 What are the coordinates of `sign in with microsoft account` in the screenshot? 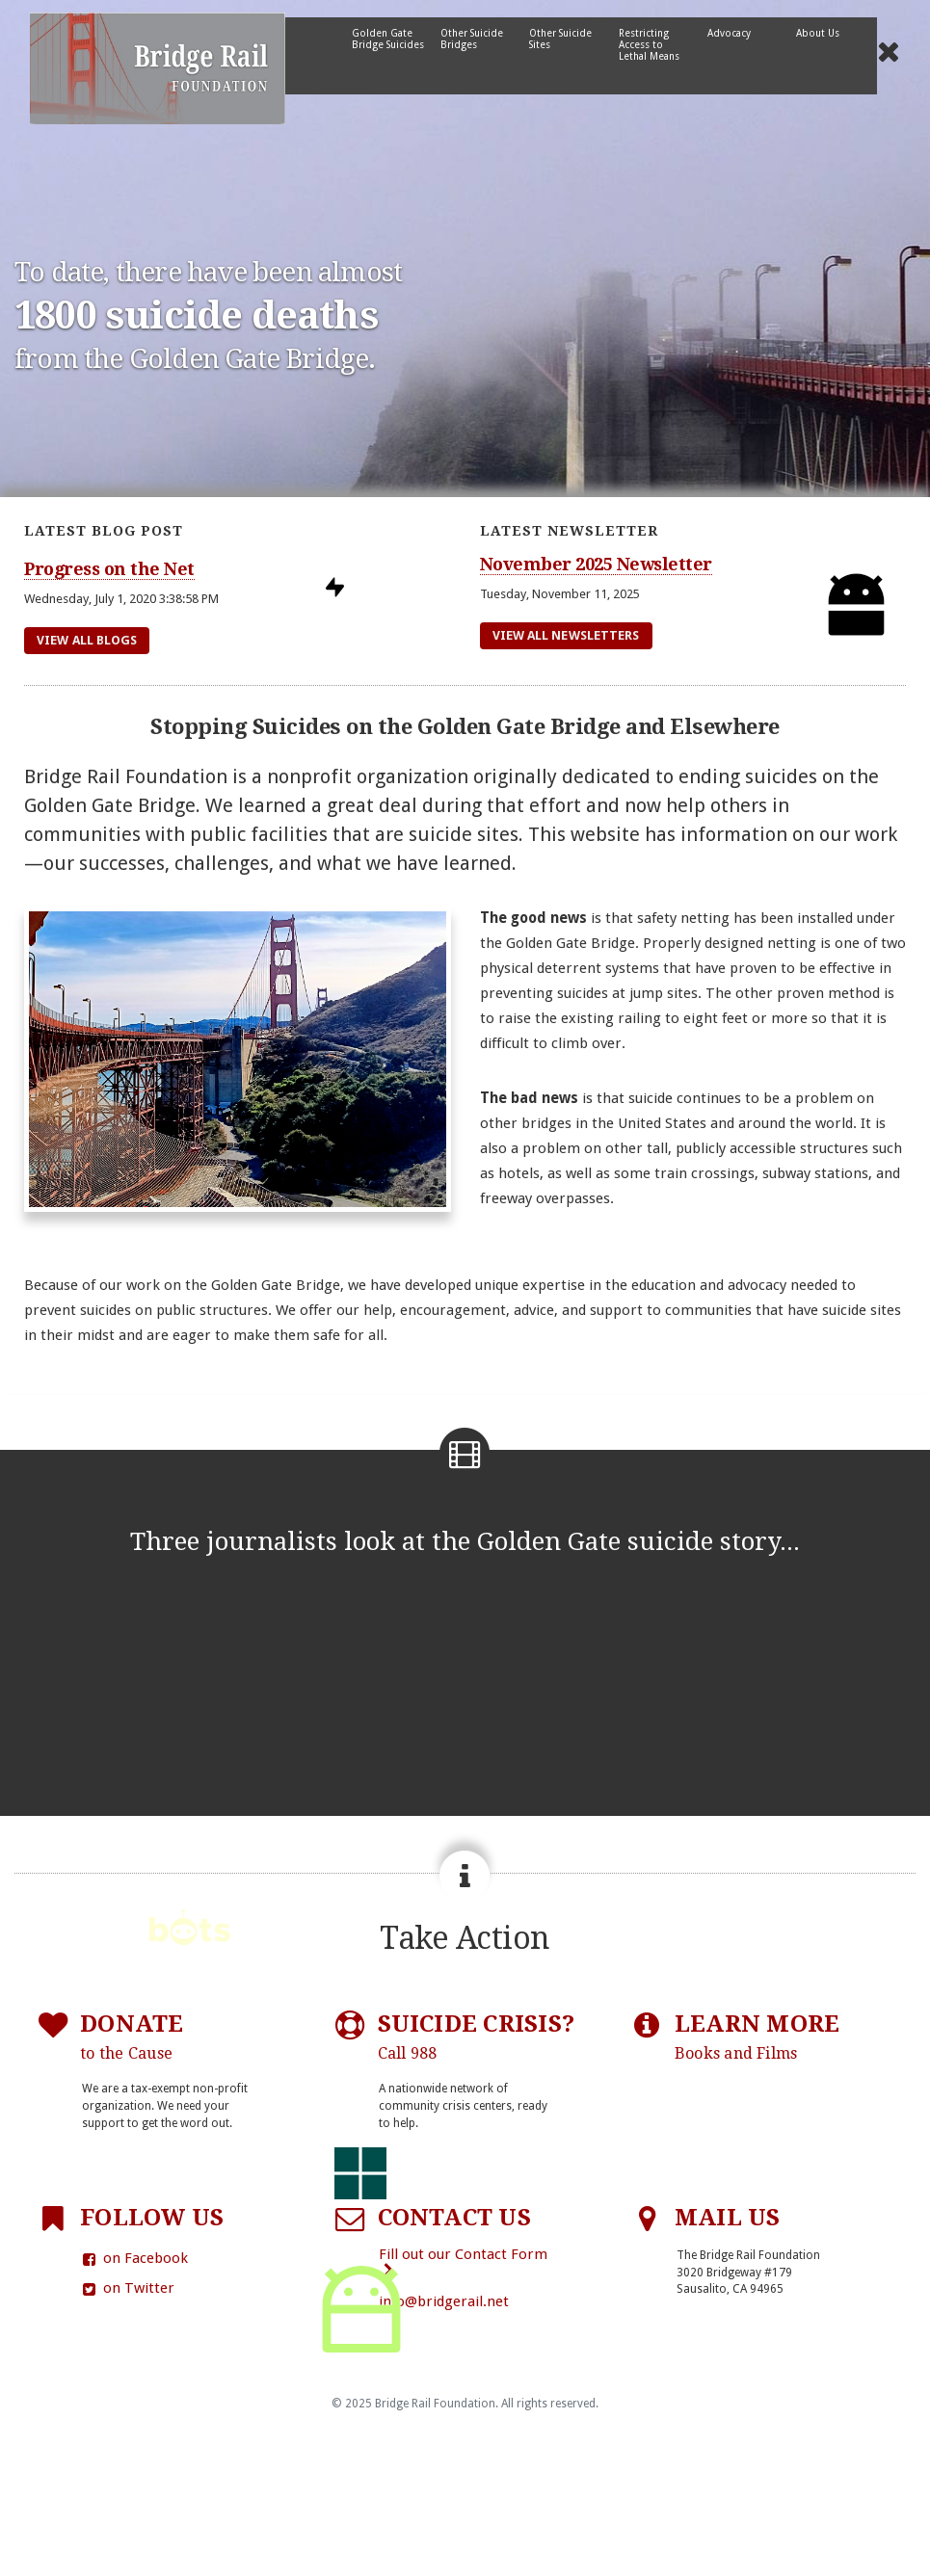 It's located at (360, 2173).